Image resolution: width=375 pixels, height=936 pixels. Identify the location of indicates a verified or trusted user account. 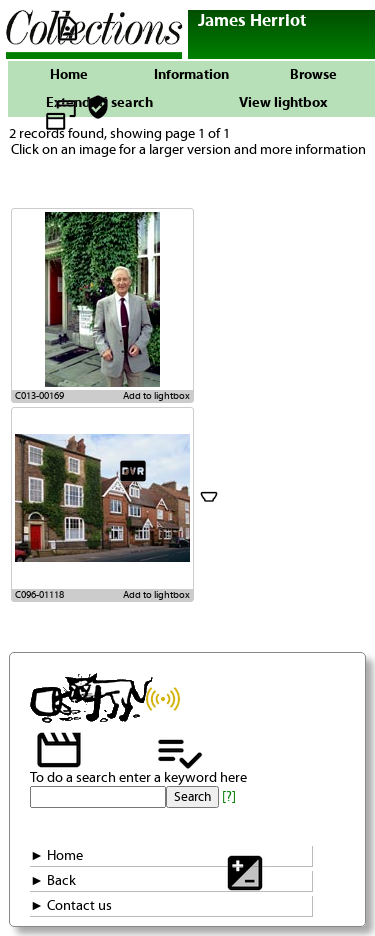
(98, 107).